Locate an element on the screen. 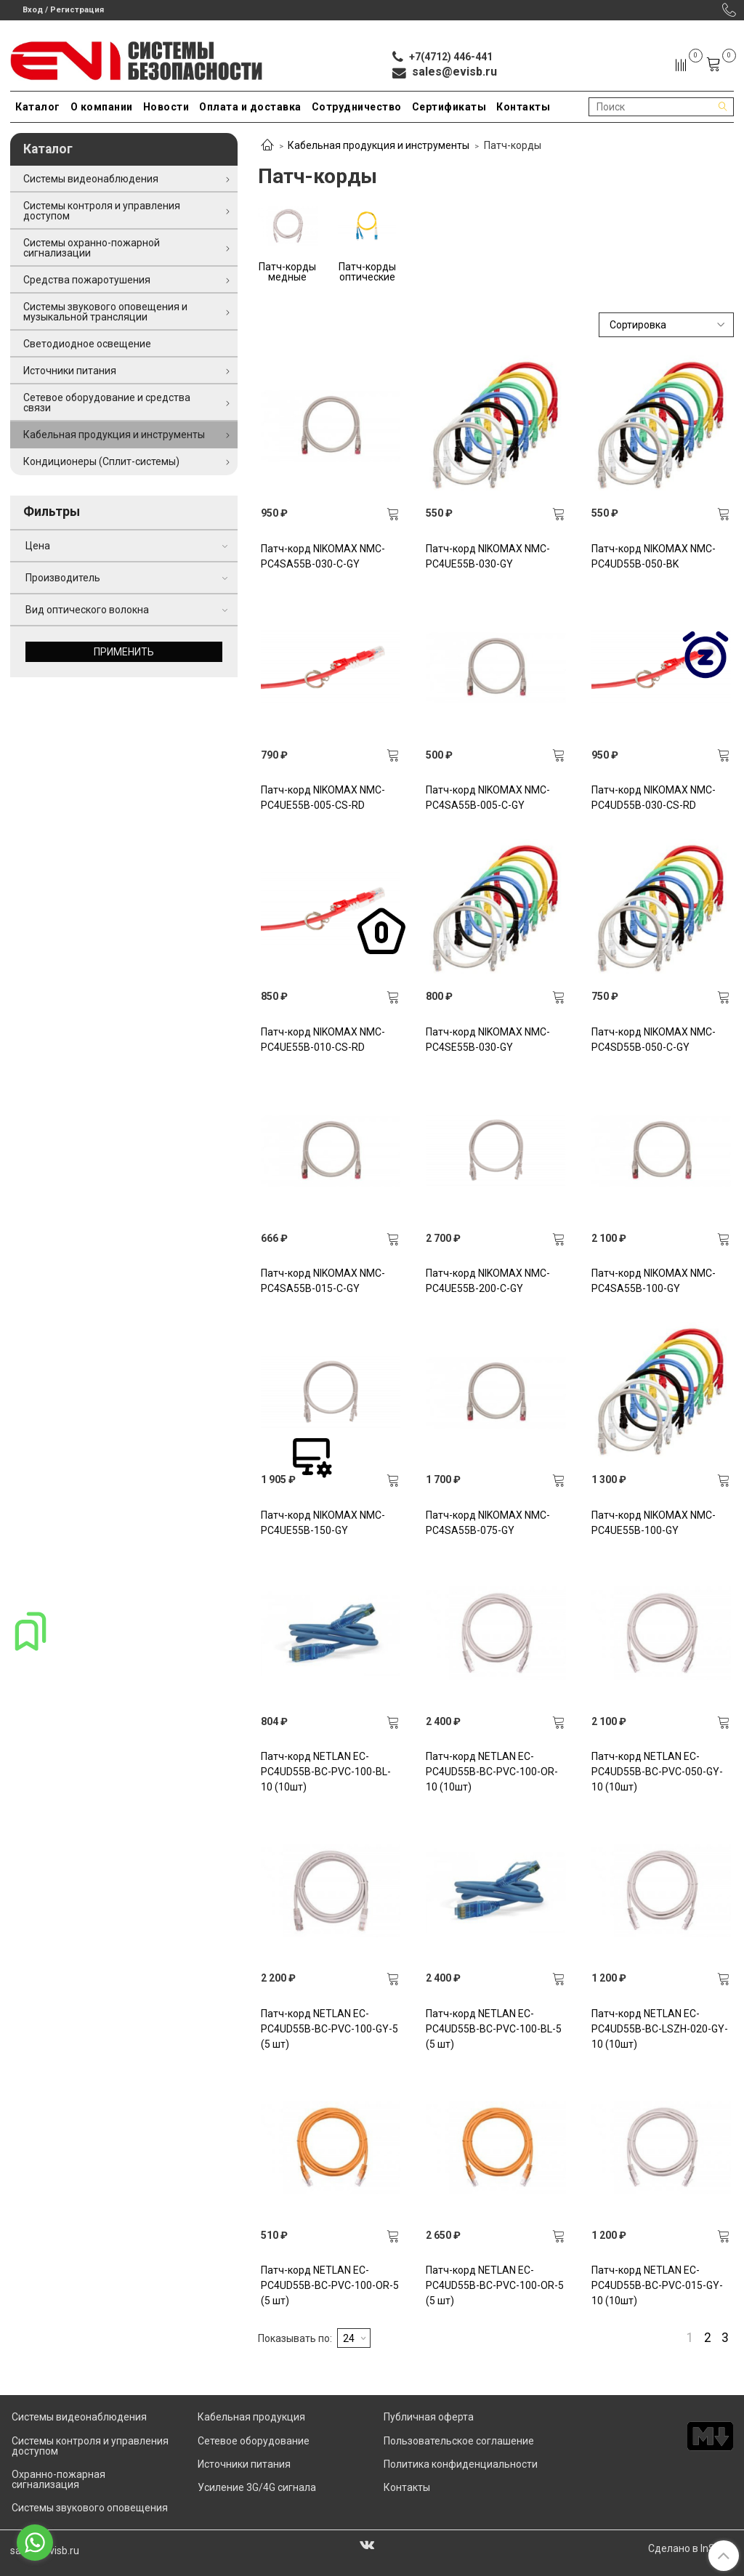  snooze an active alarm is located at coordinates (705, 655).